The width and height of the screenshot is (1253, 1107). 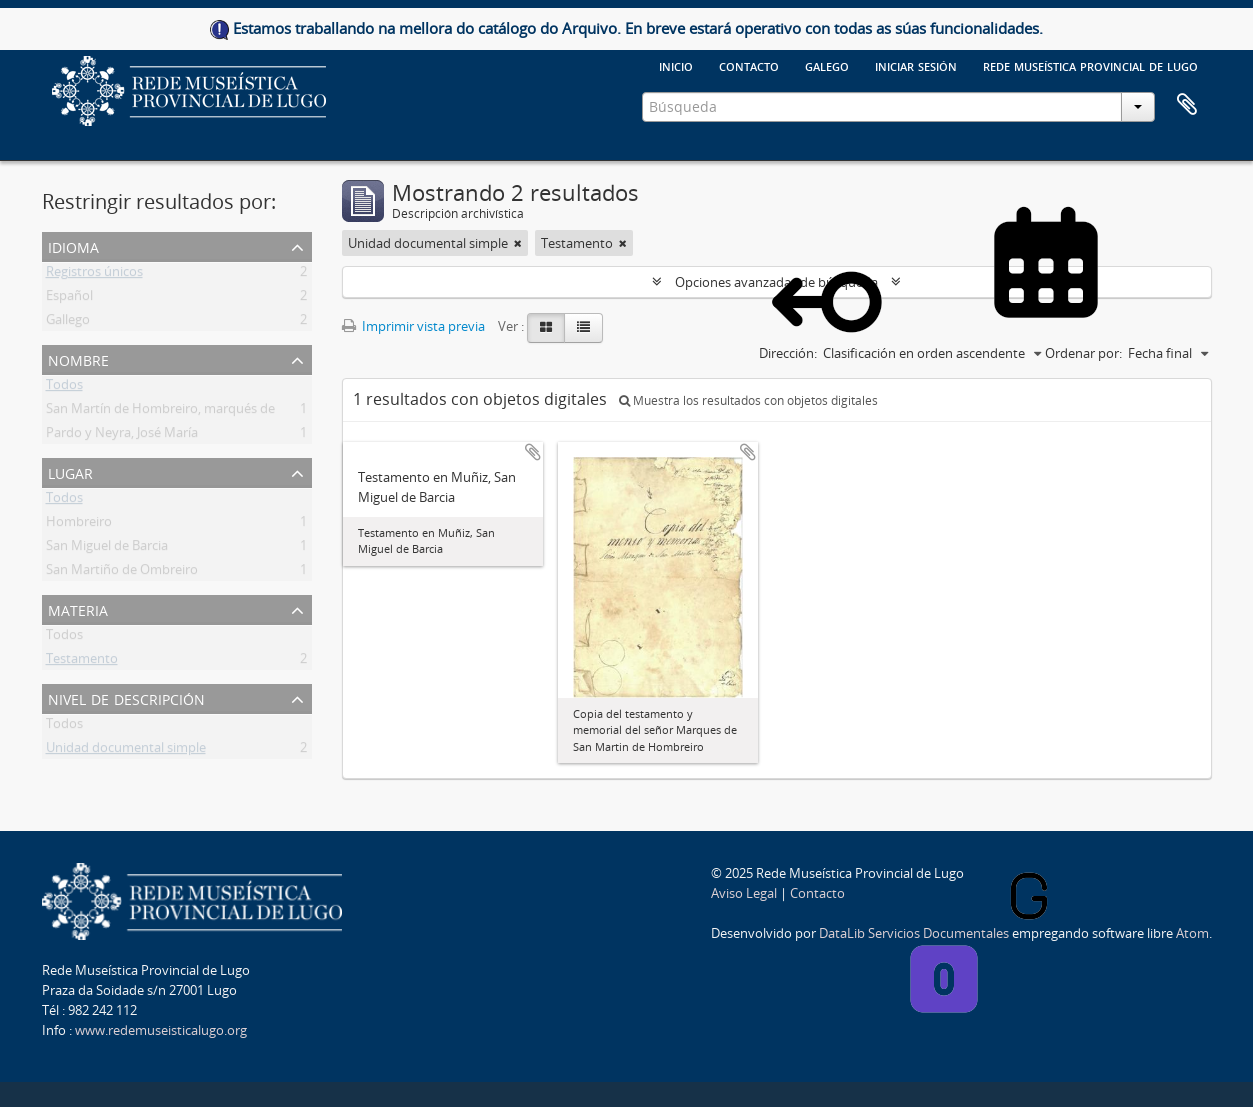 What do you see at coordinates (1046, 266) in the screenshot?
I see `view calendar with scheduled events` at bounding box center [1046, 266].